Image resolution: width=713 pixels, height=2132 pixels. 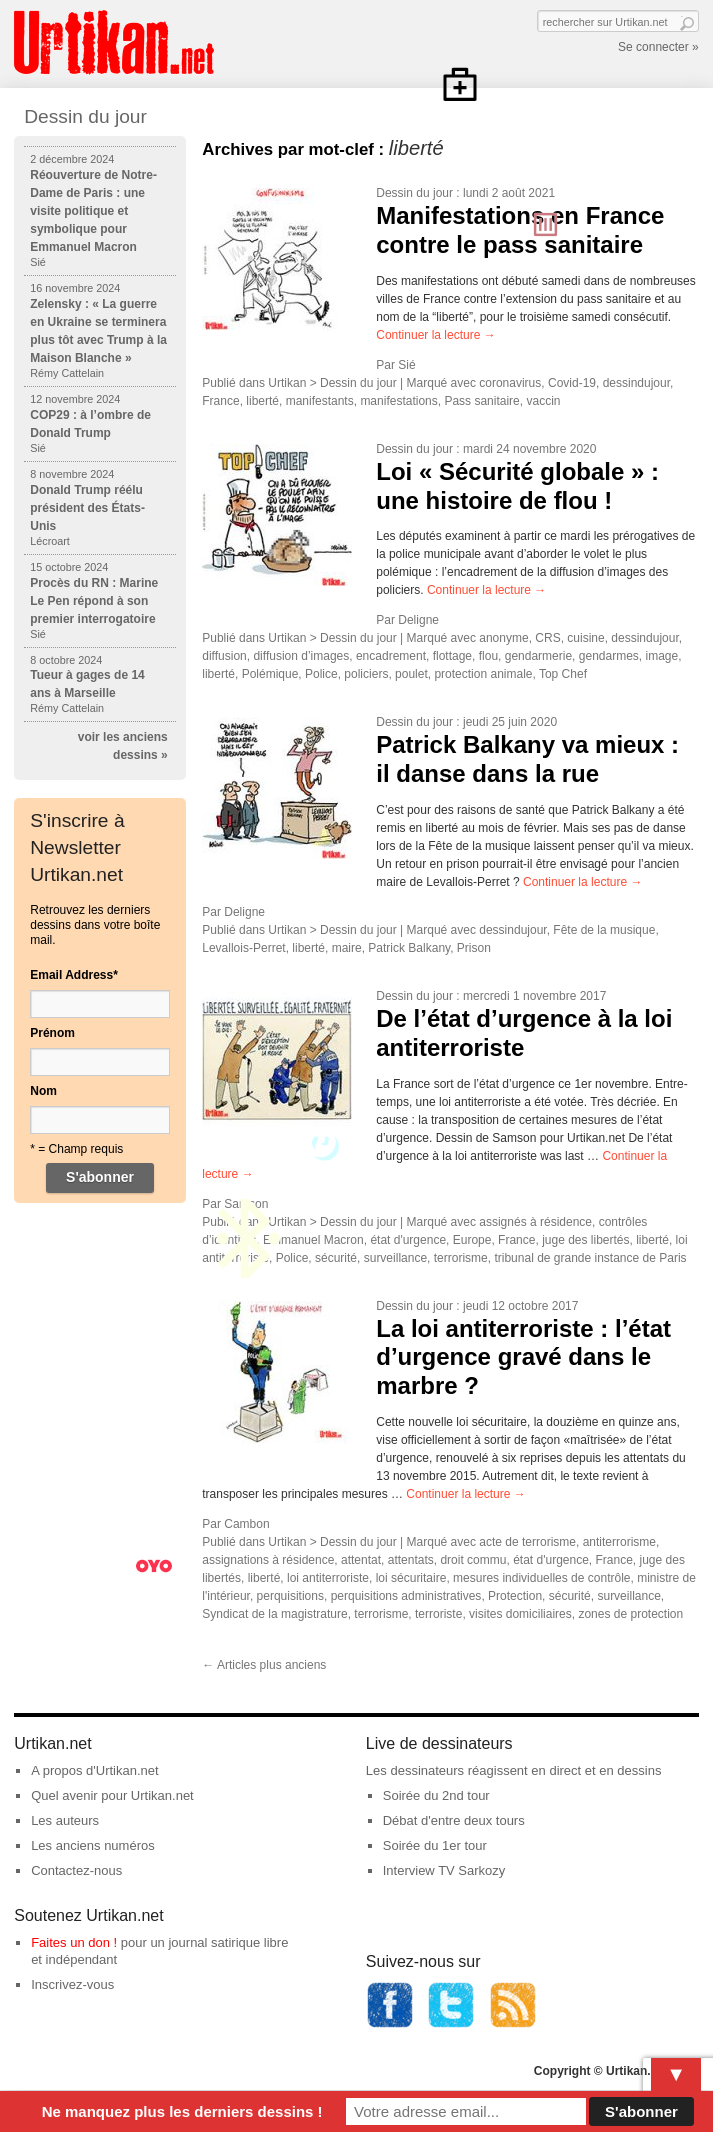 What do you see at coordinates (460, 86) in the screenshot?
I see `access first aid or medical resources` at bounding box center [460, 86].